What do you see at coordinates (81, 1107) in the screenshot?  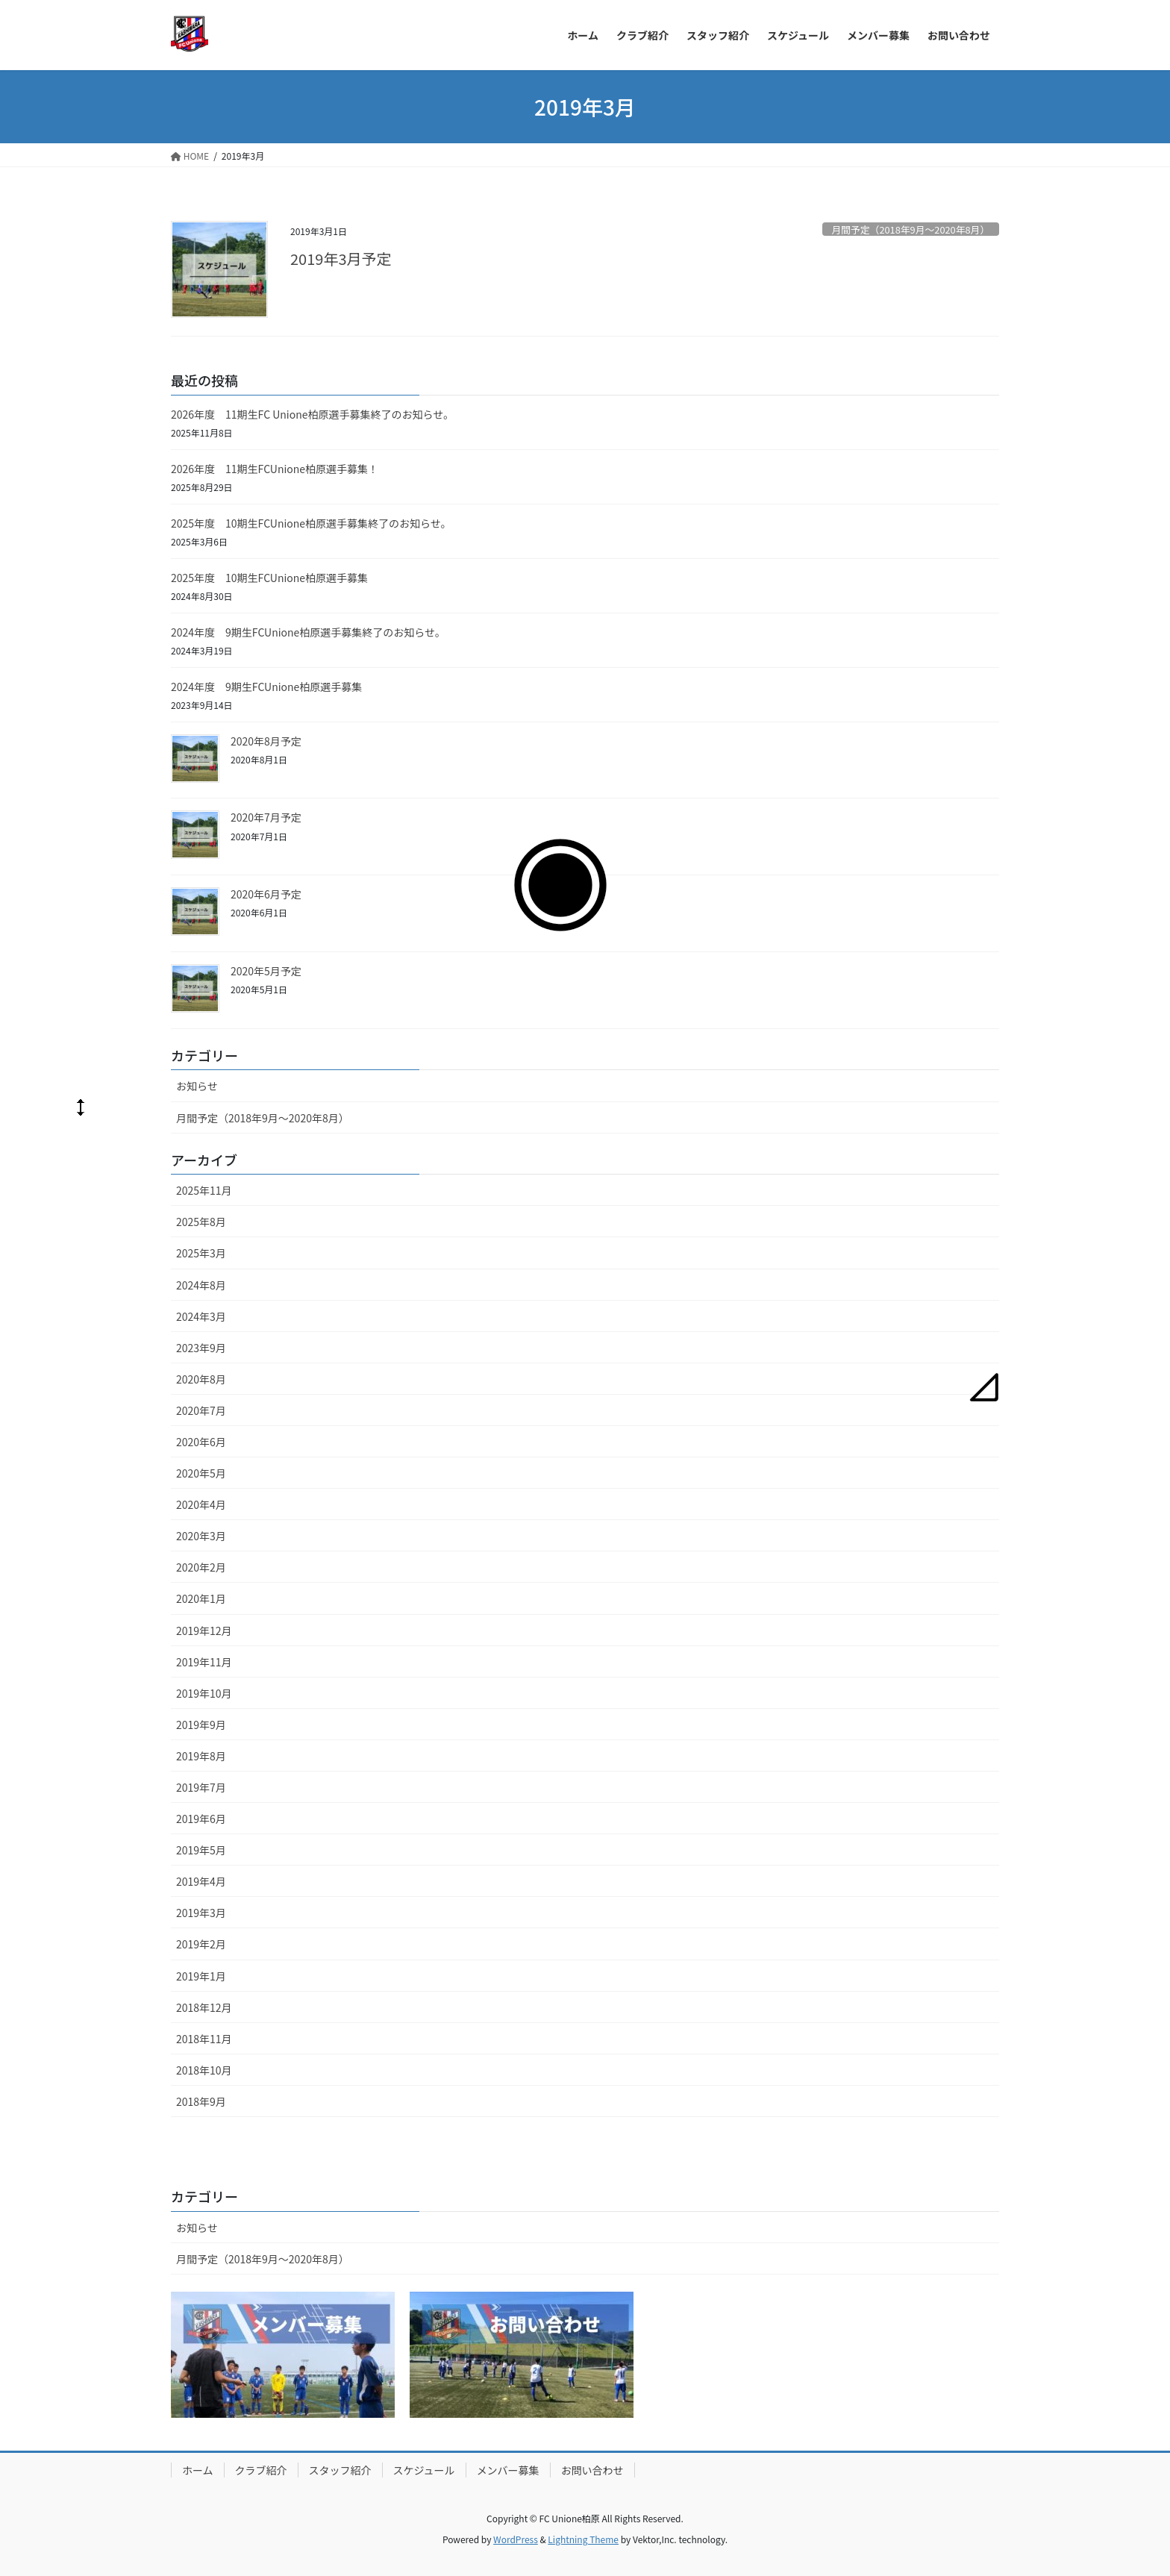 I see `adjust height or vertical size` at bounding box center [81, 1107].